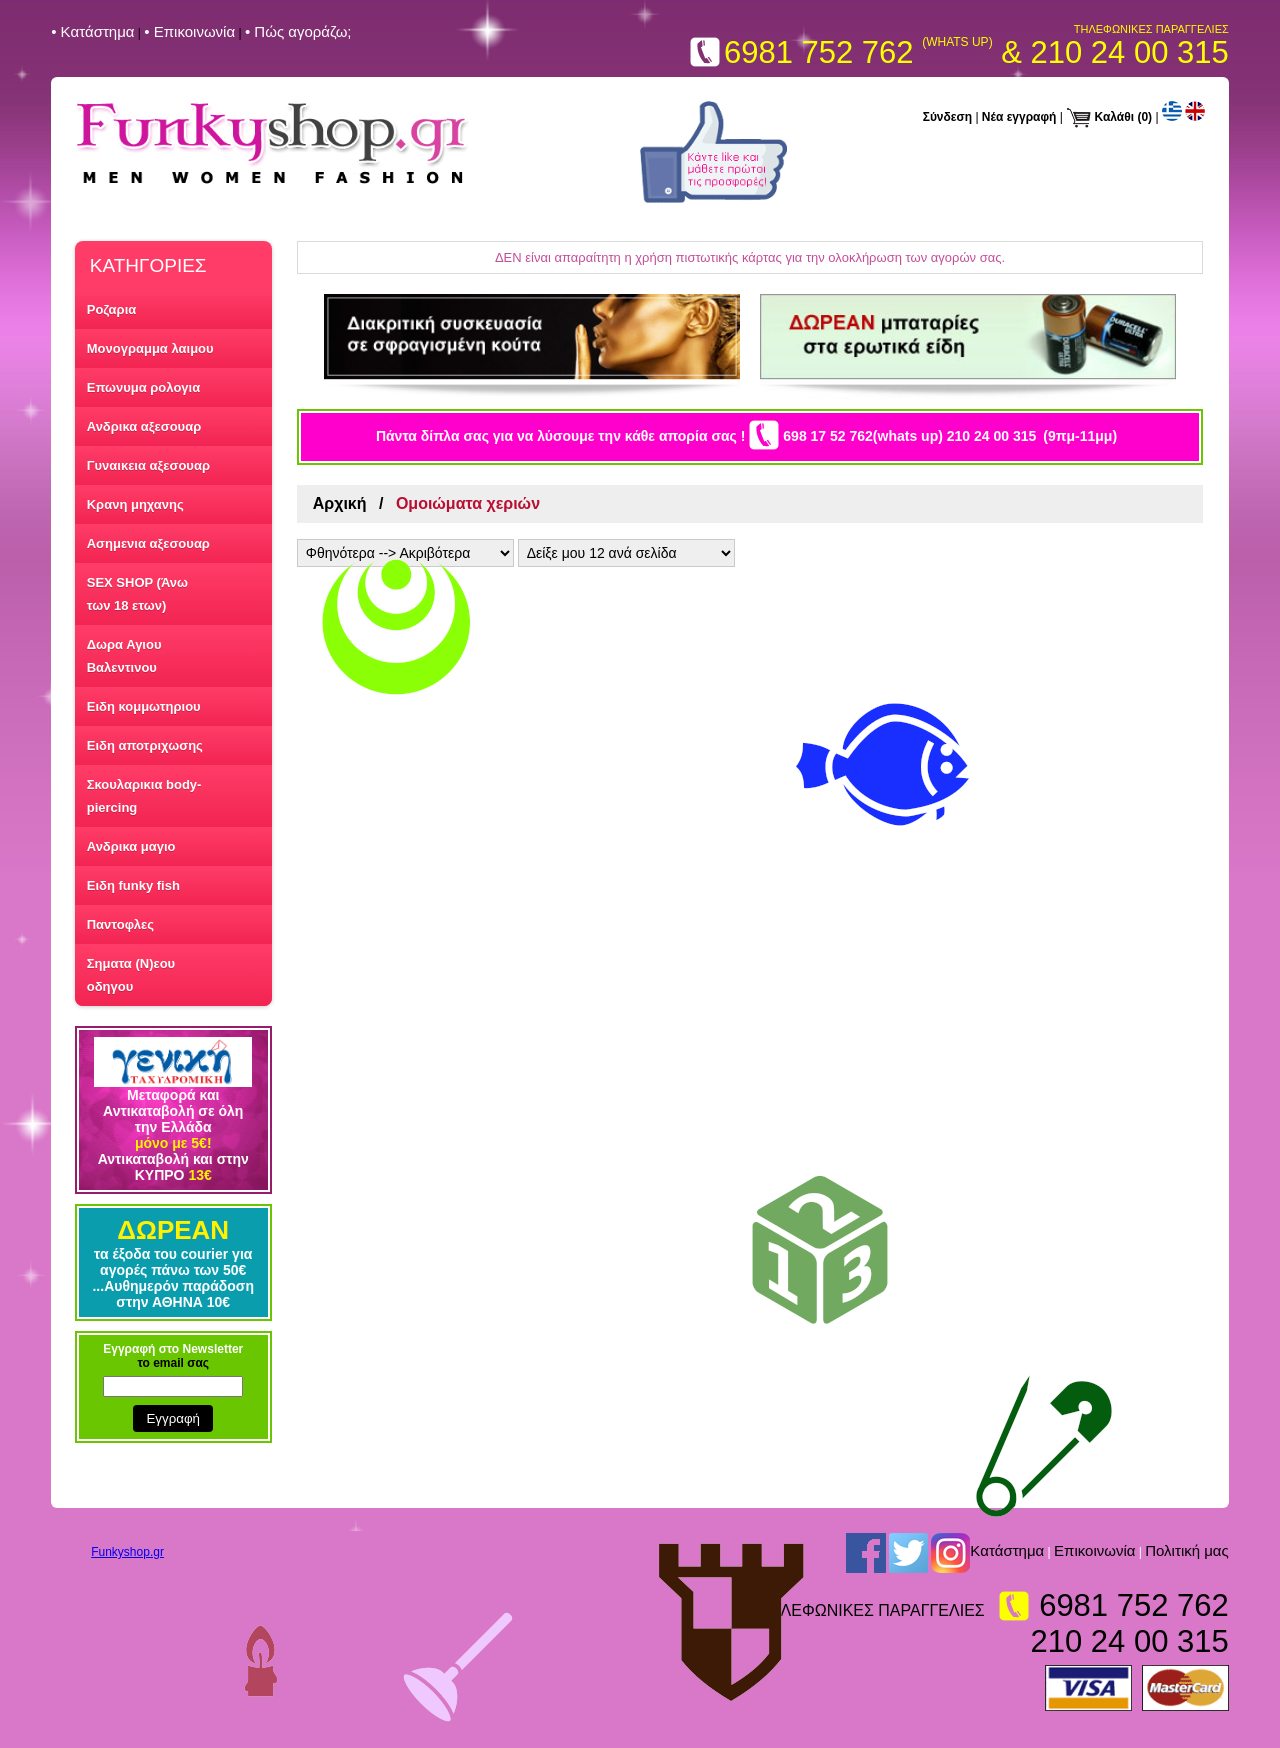 Image resolution: width=1280 pixels, height=1748 pixels. I want to click on toggle ambient or night mode lighting, so click(260, 1661).